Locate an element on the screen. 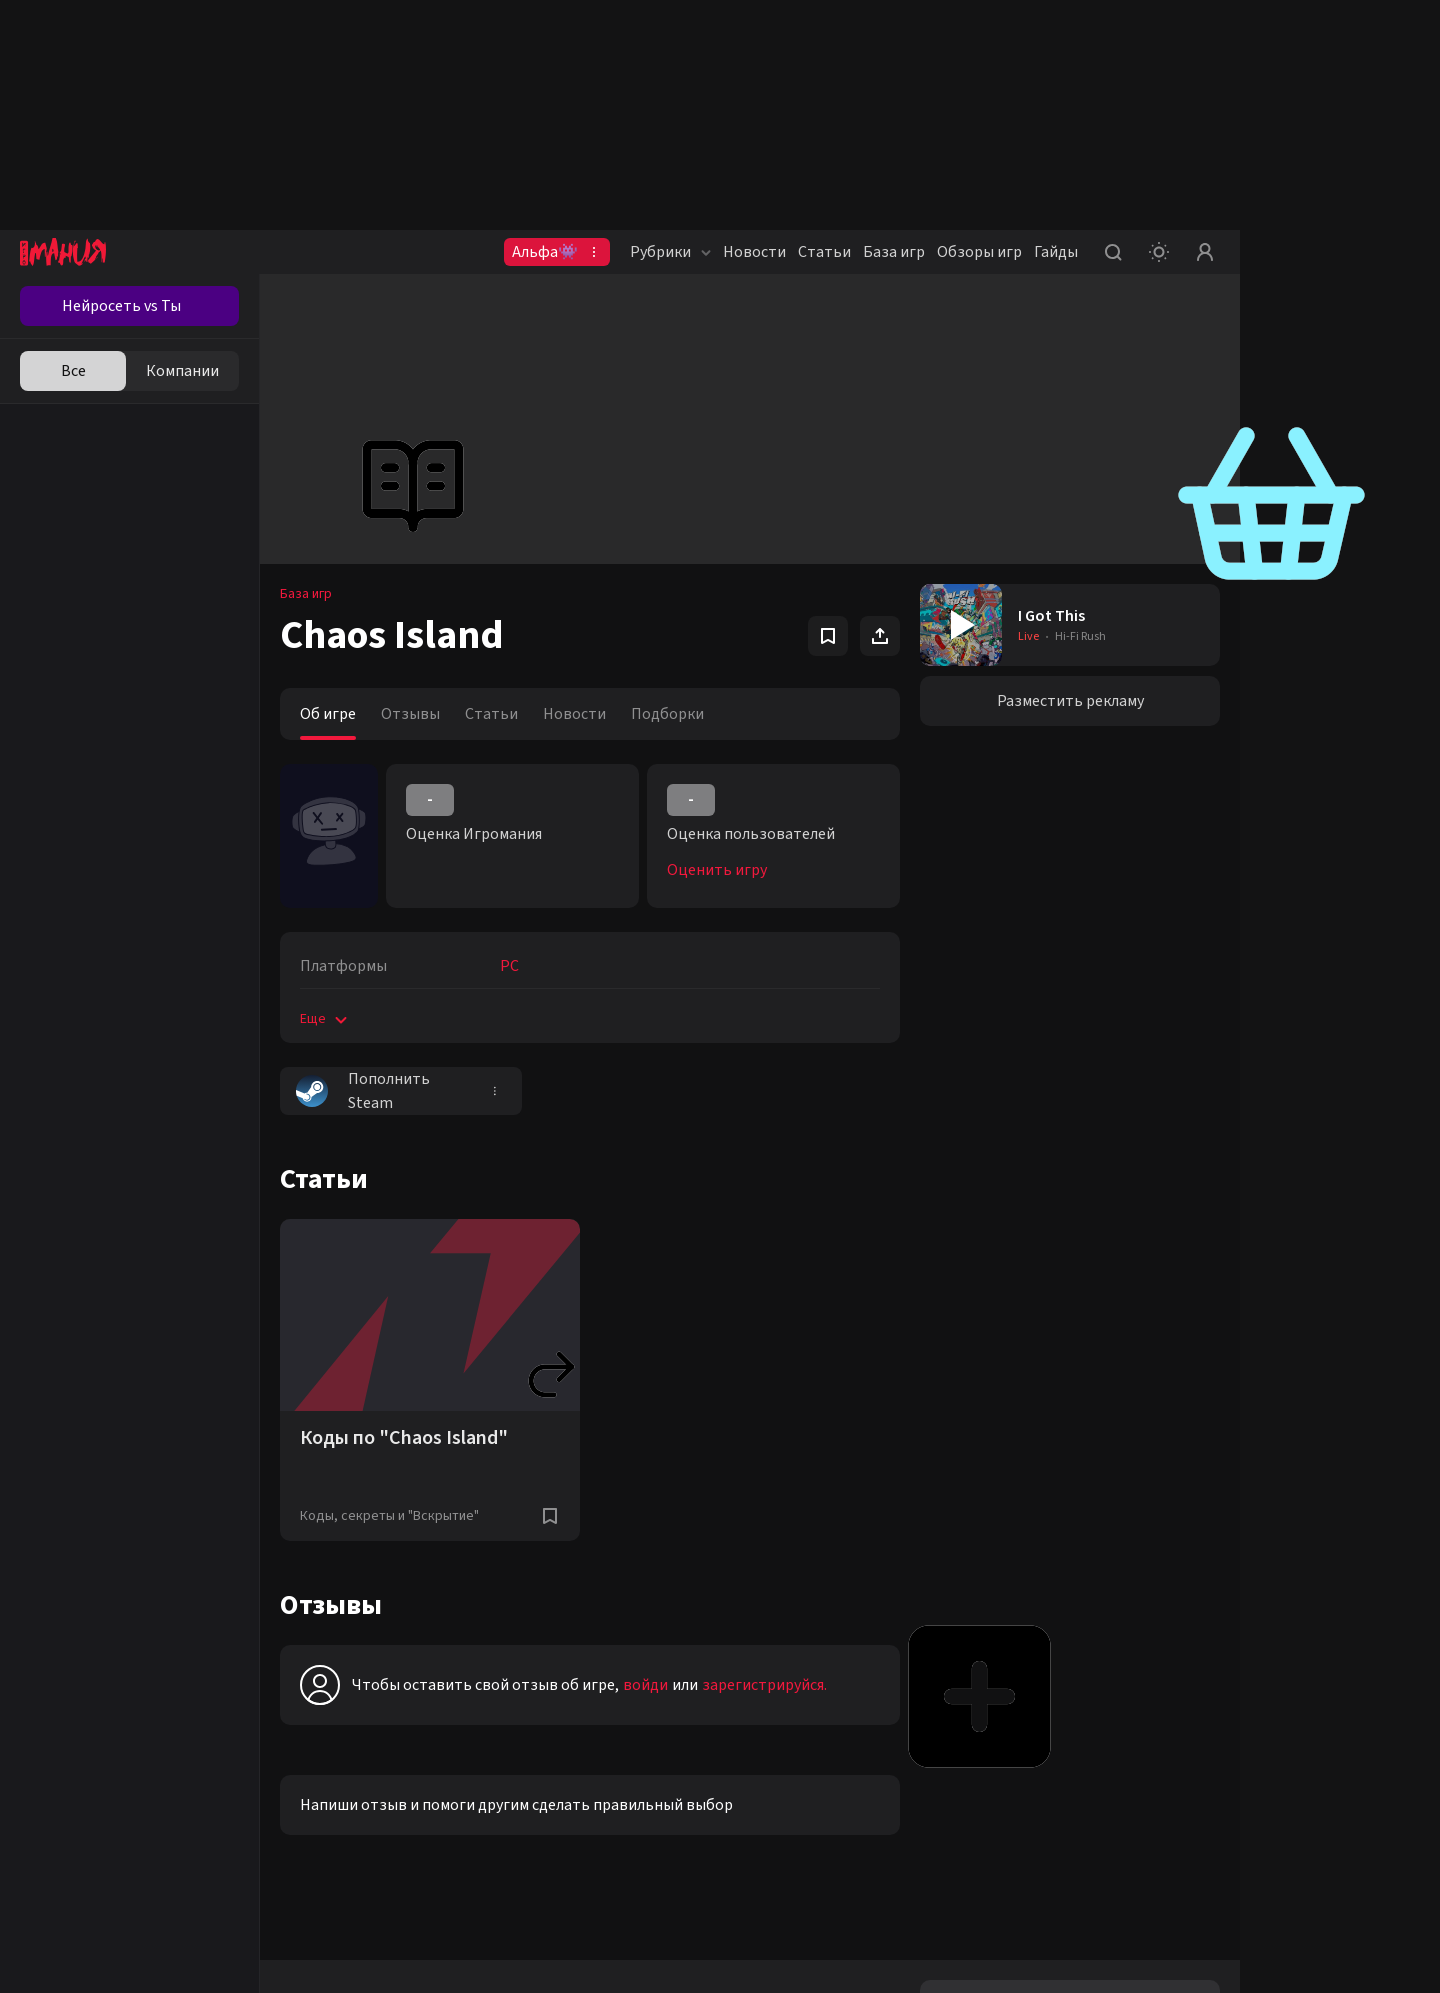  add a new item is located at coordinates (979, 1696).